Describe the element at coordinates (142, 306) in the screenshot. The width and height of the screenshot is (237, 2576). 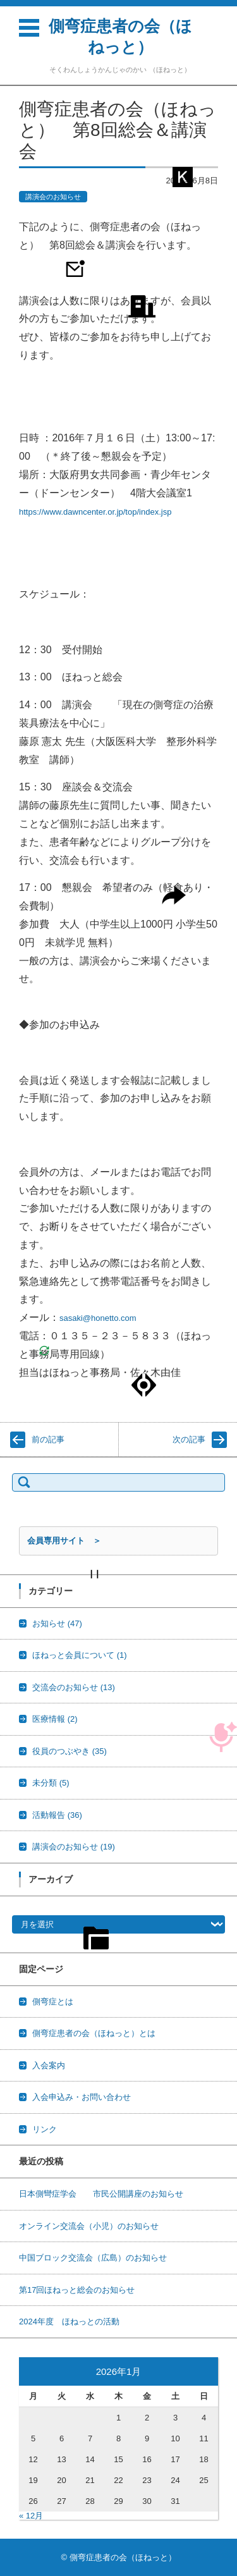
I see `view building or office location` at that location.